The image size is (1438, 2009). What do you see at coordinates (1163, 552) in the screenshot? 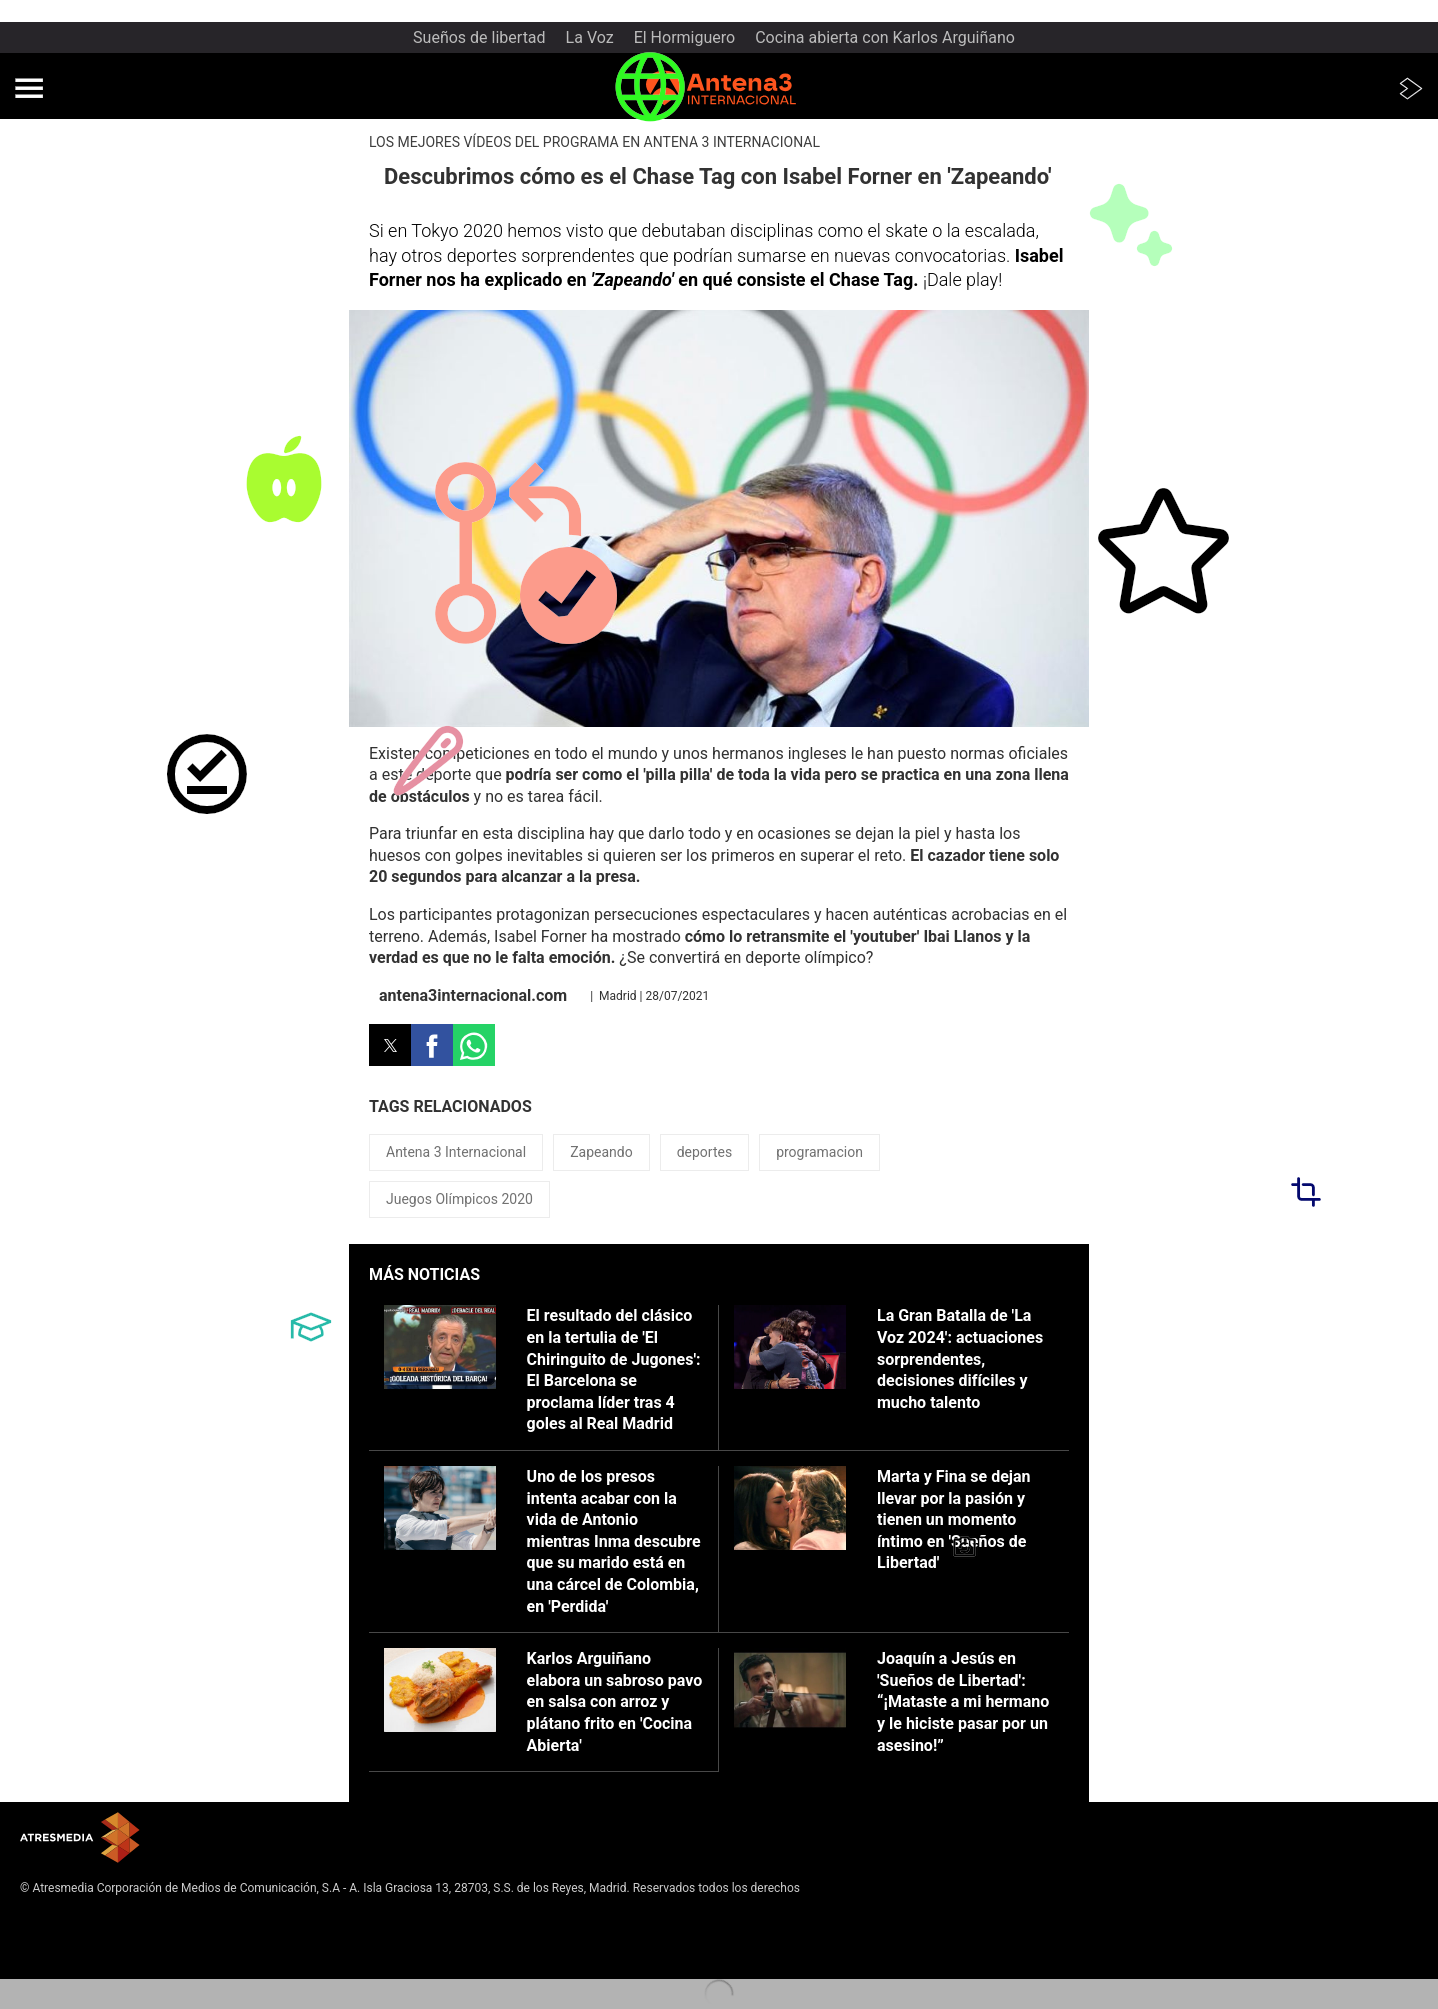
I see `add to favorites` at bounding box center [1163, 552].